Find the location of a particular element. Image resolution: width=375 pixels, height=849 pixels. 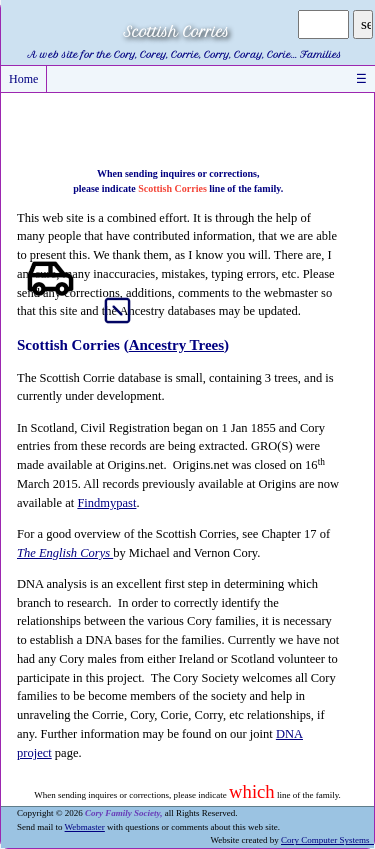

access vehicle or driving settings is located at coordinates (50, 277).